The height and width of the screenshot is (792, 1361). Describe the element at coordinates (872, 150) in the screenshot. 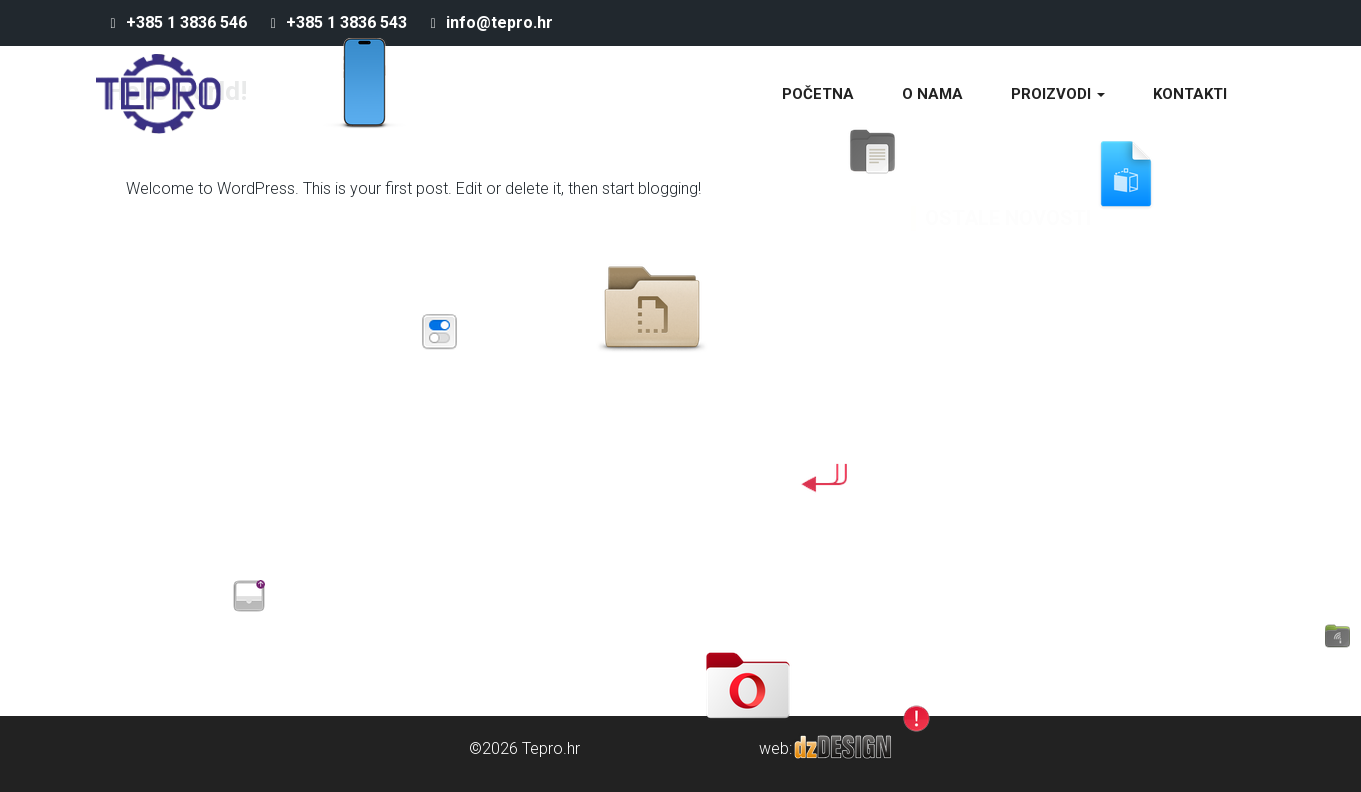

I see `open a file or document` at that location.